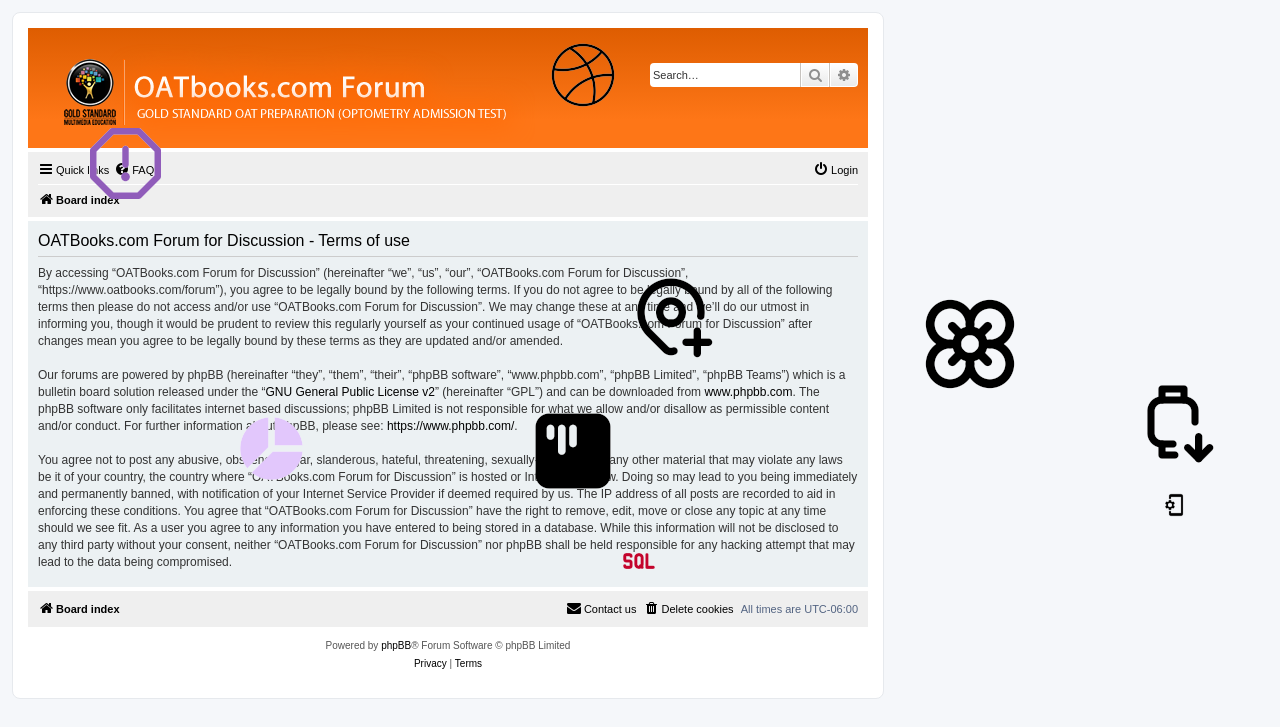 The height and width of the screenshot is (727, 1280). What do you see at coordinates (970, 344) in the screenshot?
I see `access nature or garden-related content` at bounding box center [970, 344].